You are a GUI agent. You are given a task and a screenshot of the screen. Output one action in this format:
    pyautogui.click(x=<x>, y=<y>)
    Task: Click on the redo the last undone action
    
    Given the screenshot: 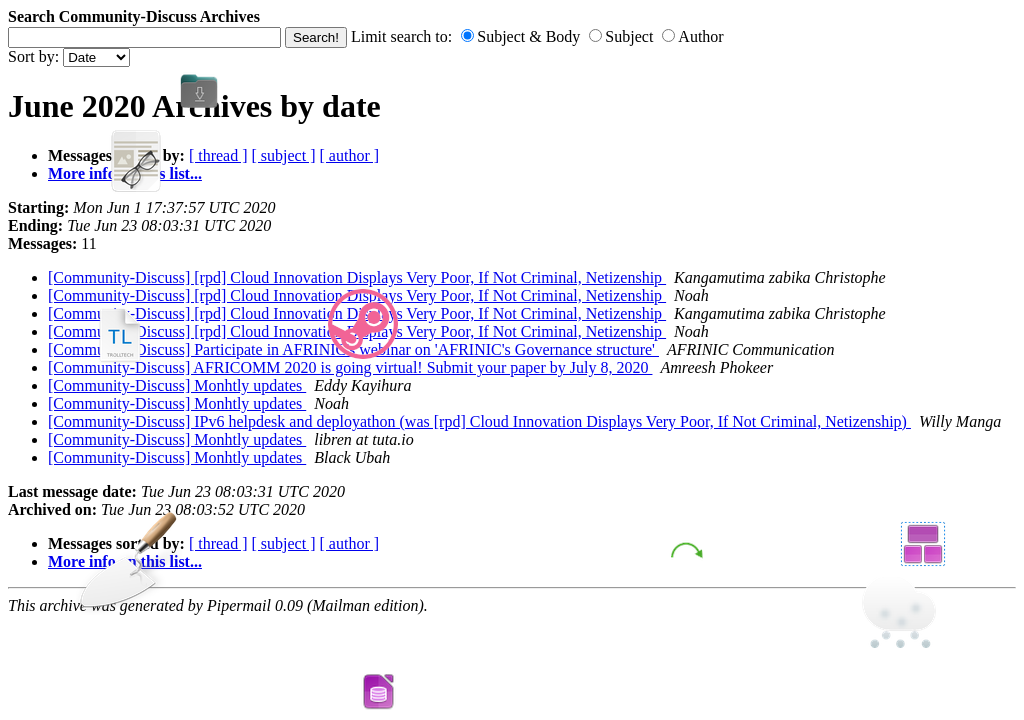 What is the action you would take?
    pyautogui.click(x=686, y=550)
    